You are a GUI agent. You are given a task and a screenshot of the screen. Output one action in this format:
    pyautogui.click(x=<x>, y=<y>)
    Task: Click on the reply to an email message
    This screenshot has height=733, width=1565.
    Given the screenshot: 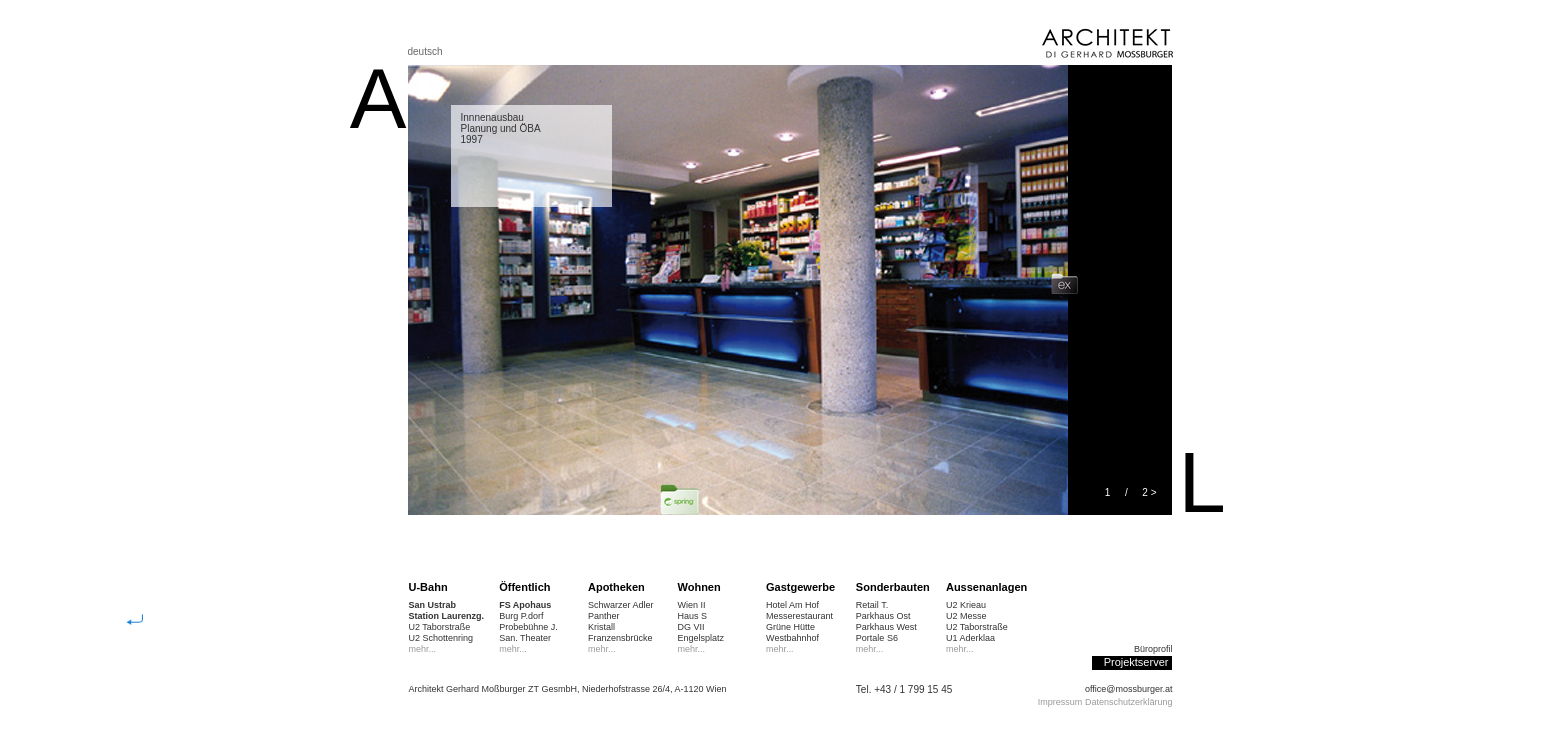 What is the action you would take?
    pyautogui.click(x=134, y=618)
    